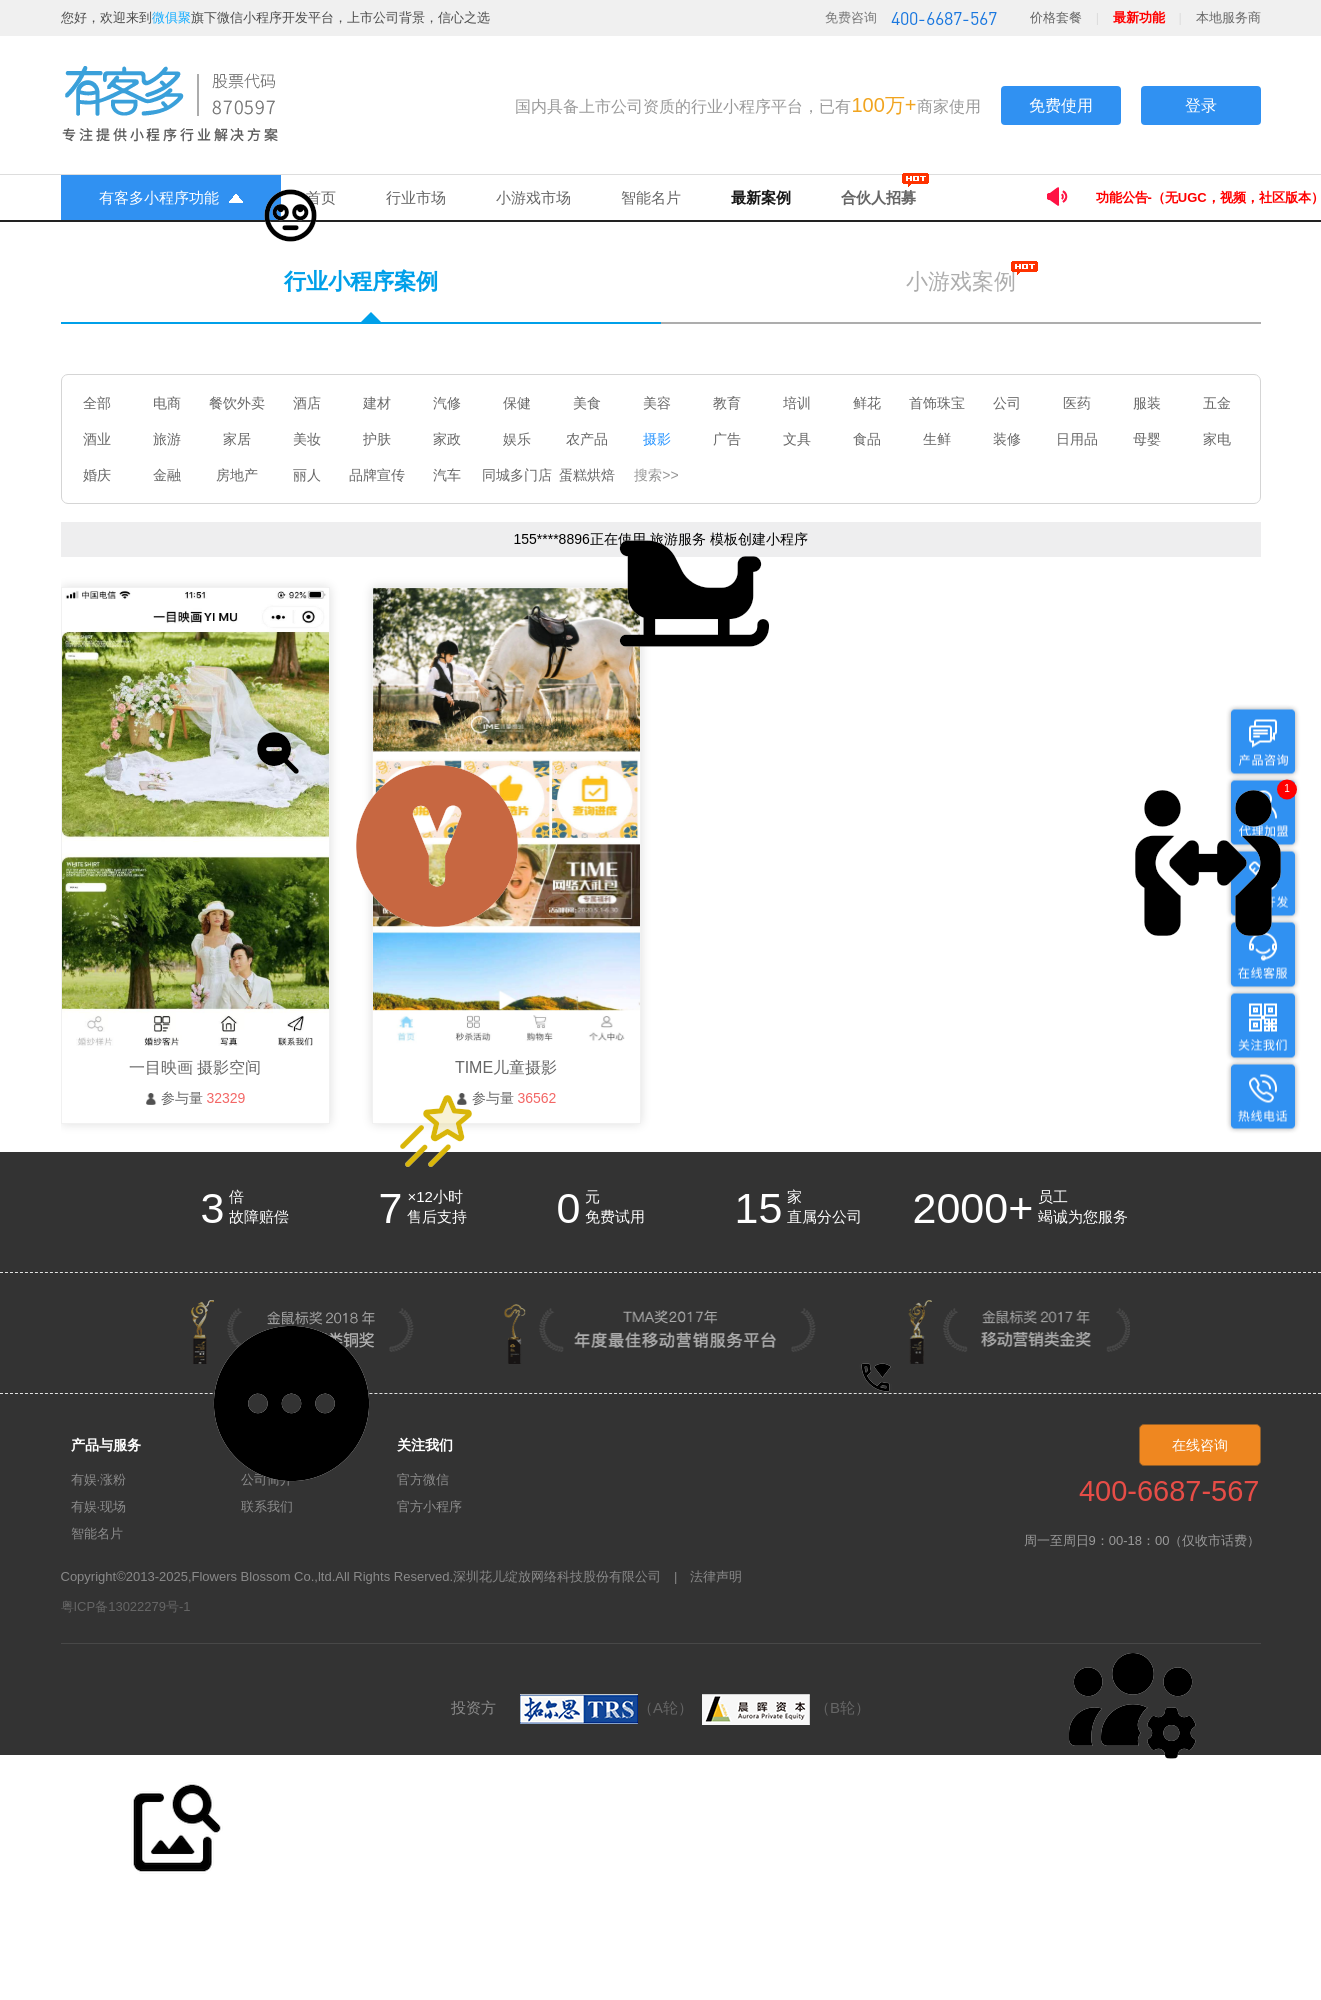  What do you see at coordinates (278, 753) in the screenshot?
I see `zoom out` at bounding box center [278, 753].